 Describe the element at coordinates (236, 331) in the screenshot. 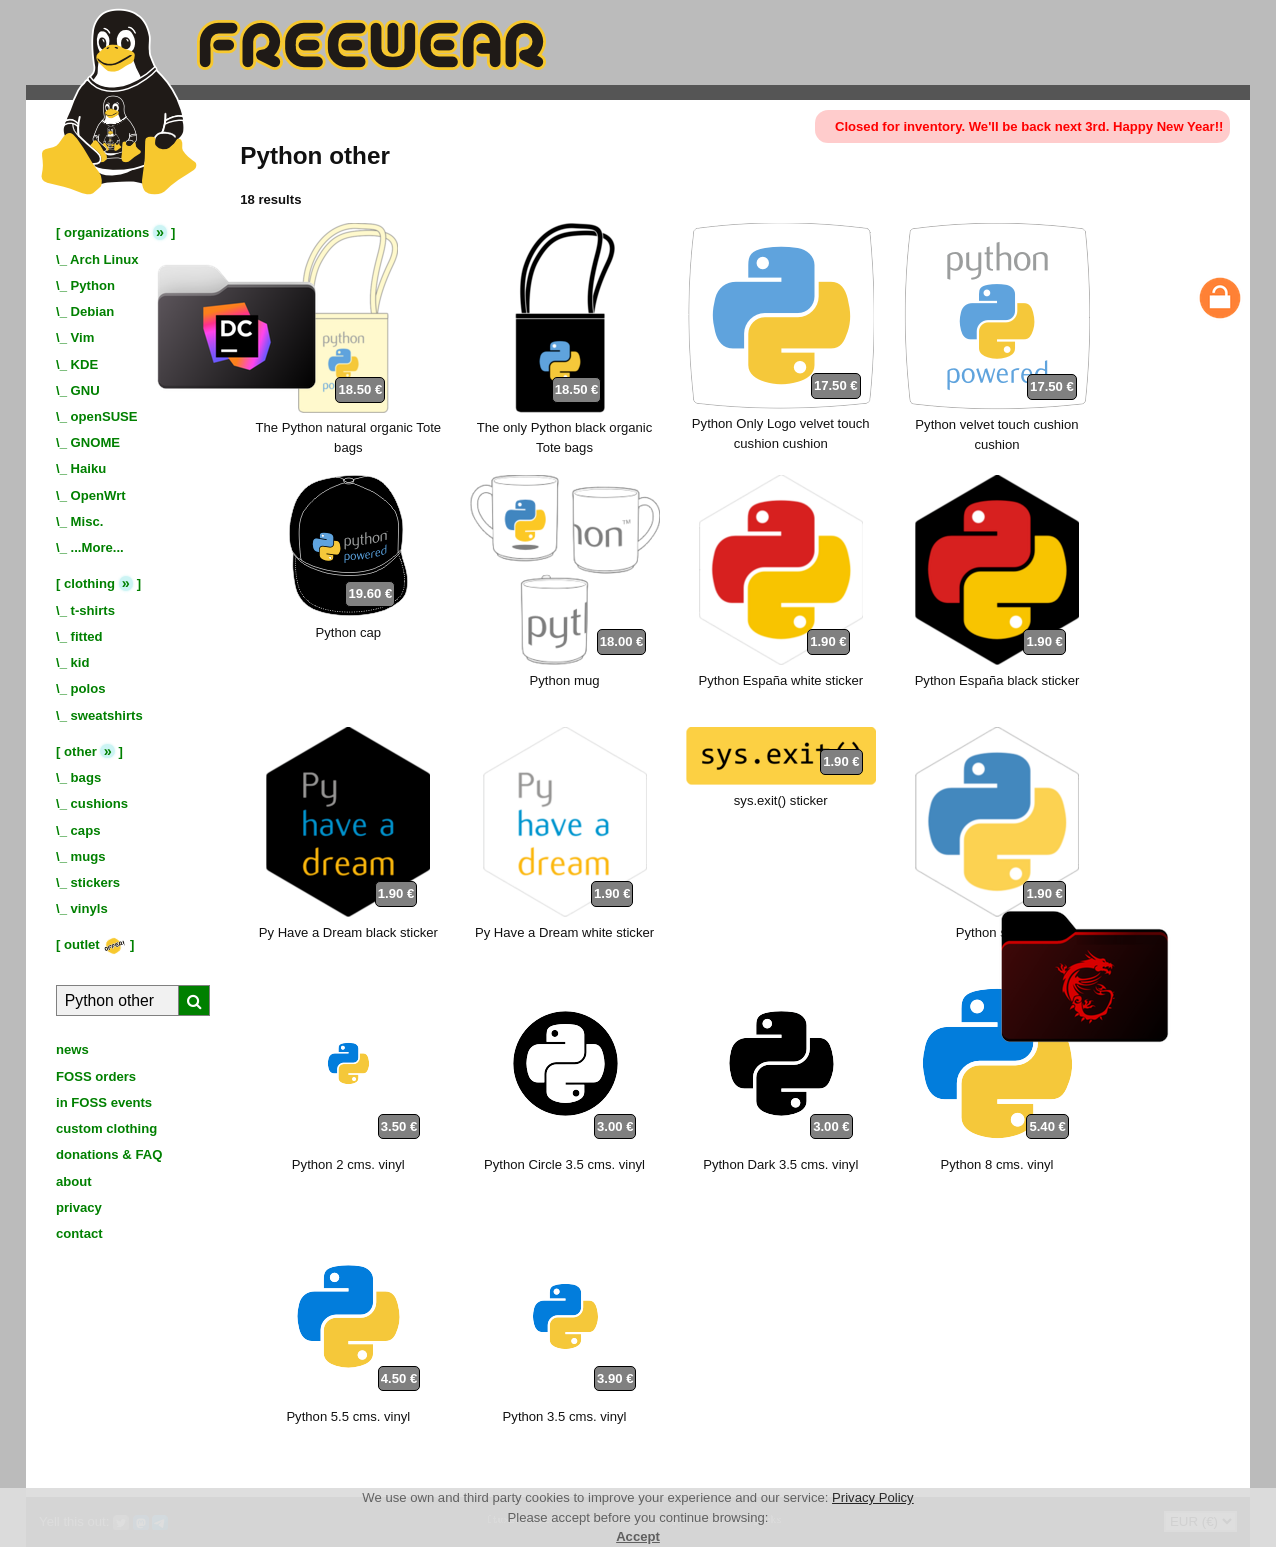

I see `open jetbrains dotcover project folder` at that location.